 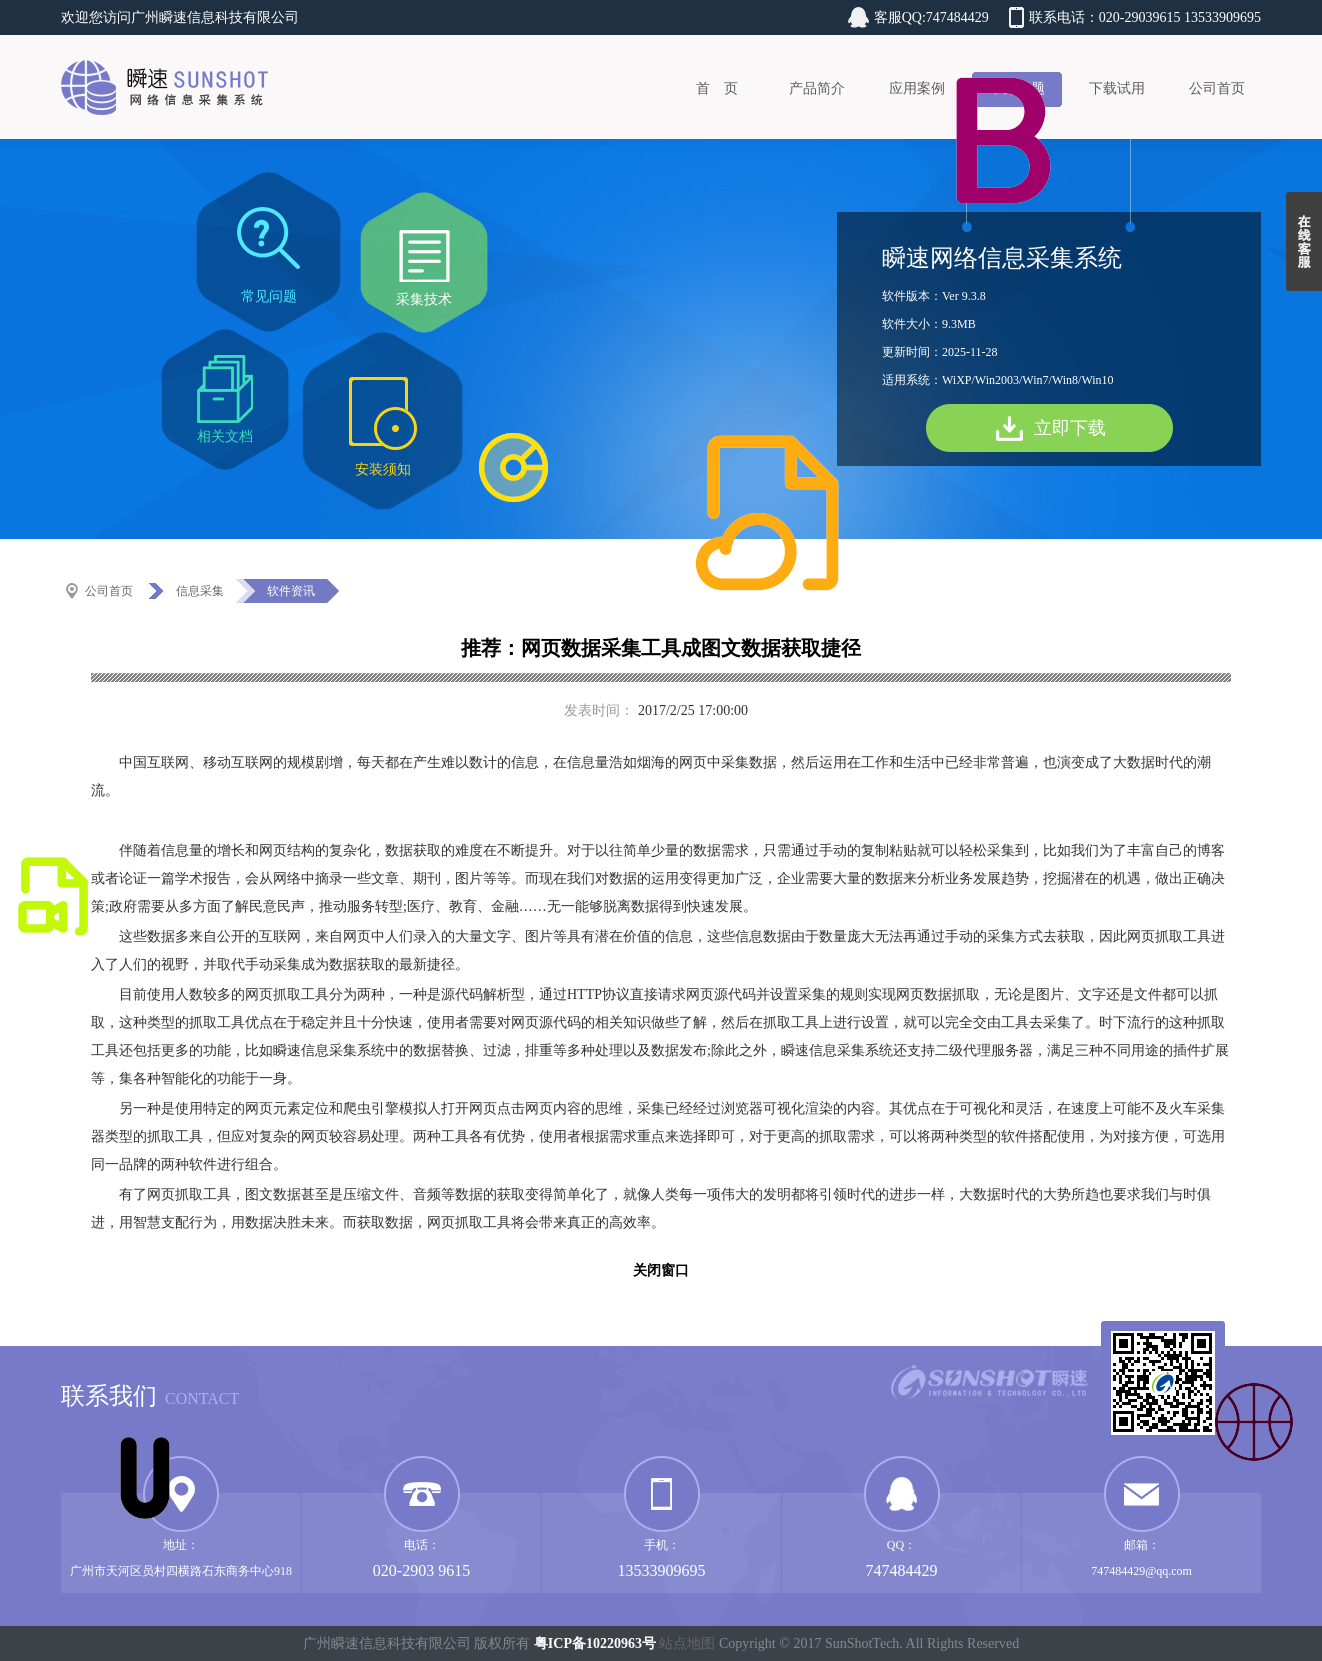 I want to click on open a video file, so click(x=54, y=896).